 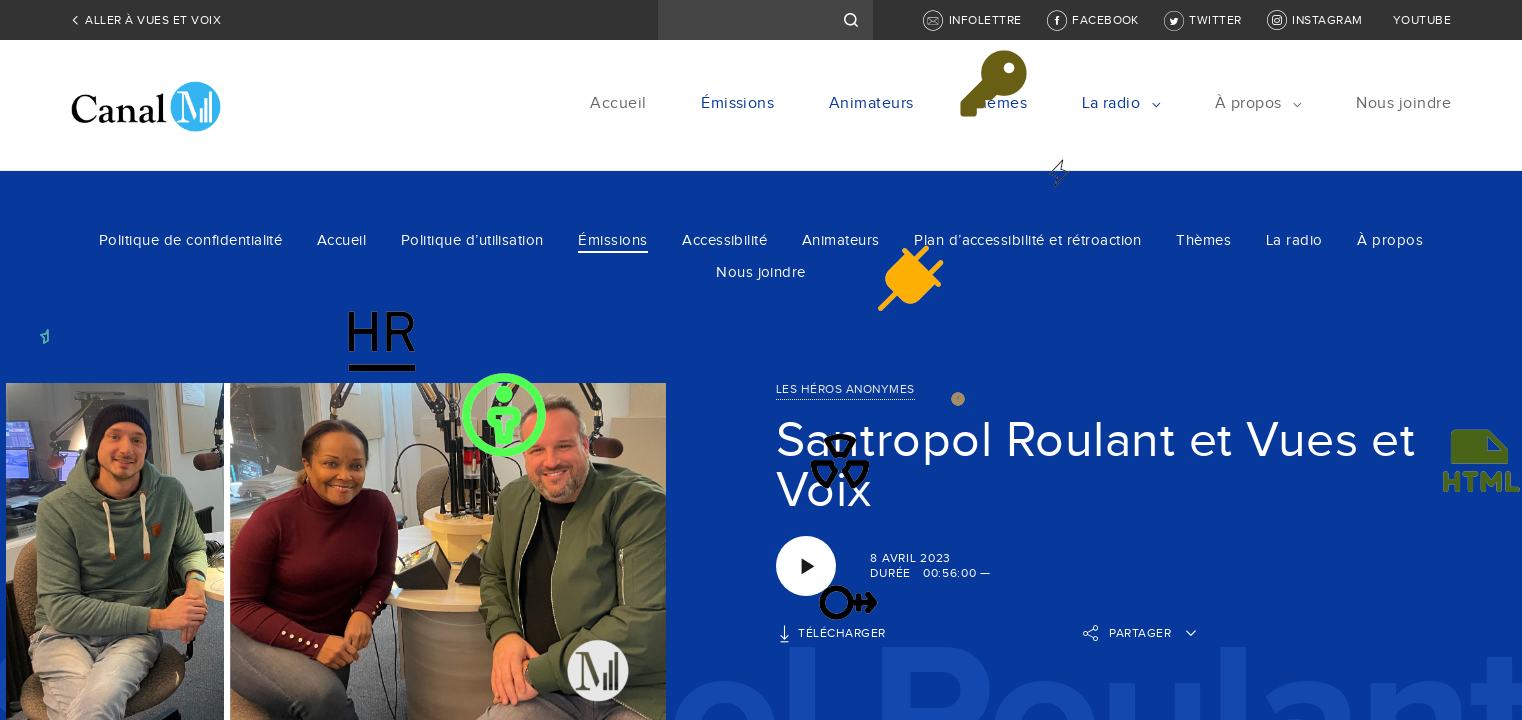 I want to click on insert a horizontal rule or divider line, so click(x=382, y=338).